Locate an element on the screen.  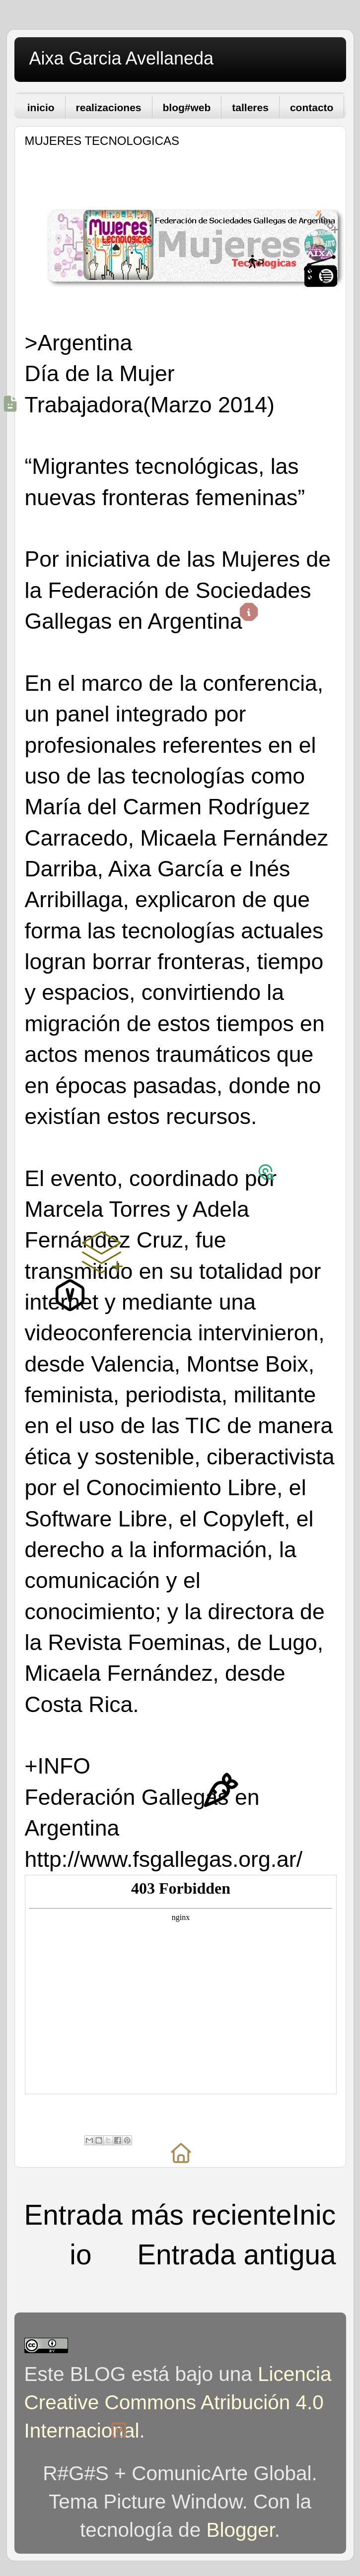
embed code snippet in a container is located at coordinates (119, 2430).